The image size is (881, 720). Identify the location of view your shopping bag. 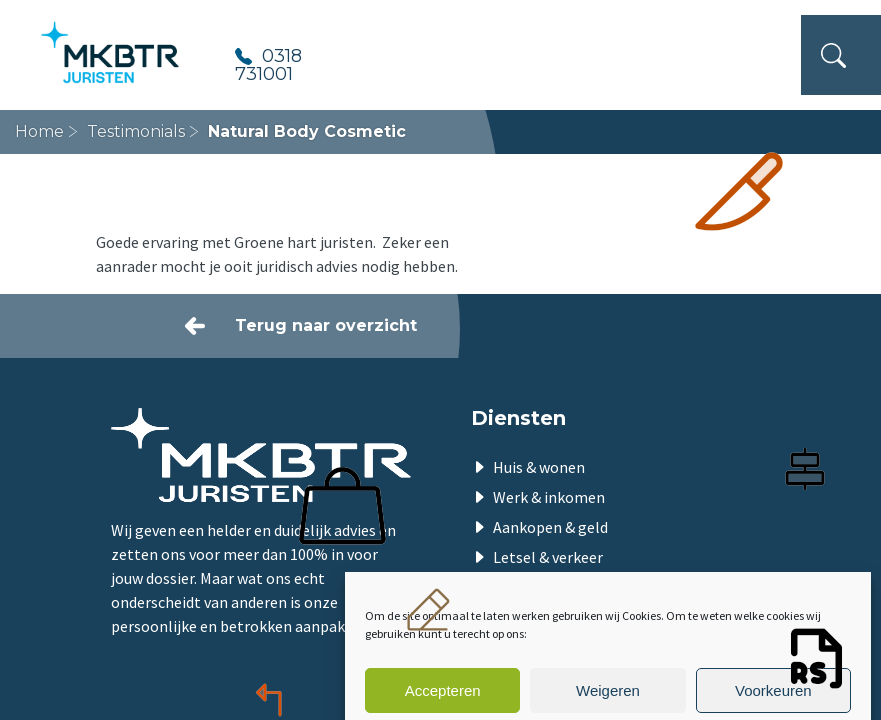
(342, 510).